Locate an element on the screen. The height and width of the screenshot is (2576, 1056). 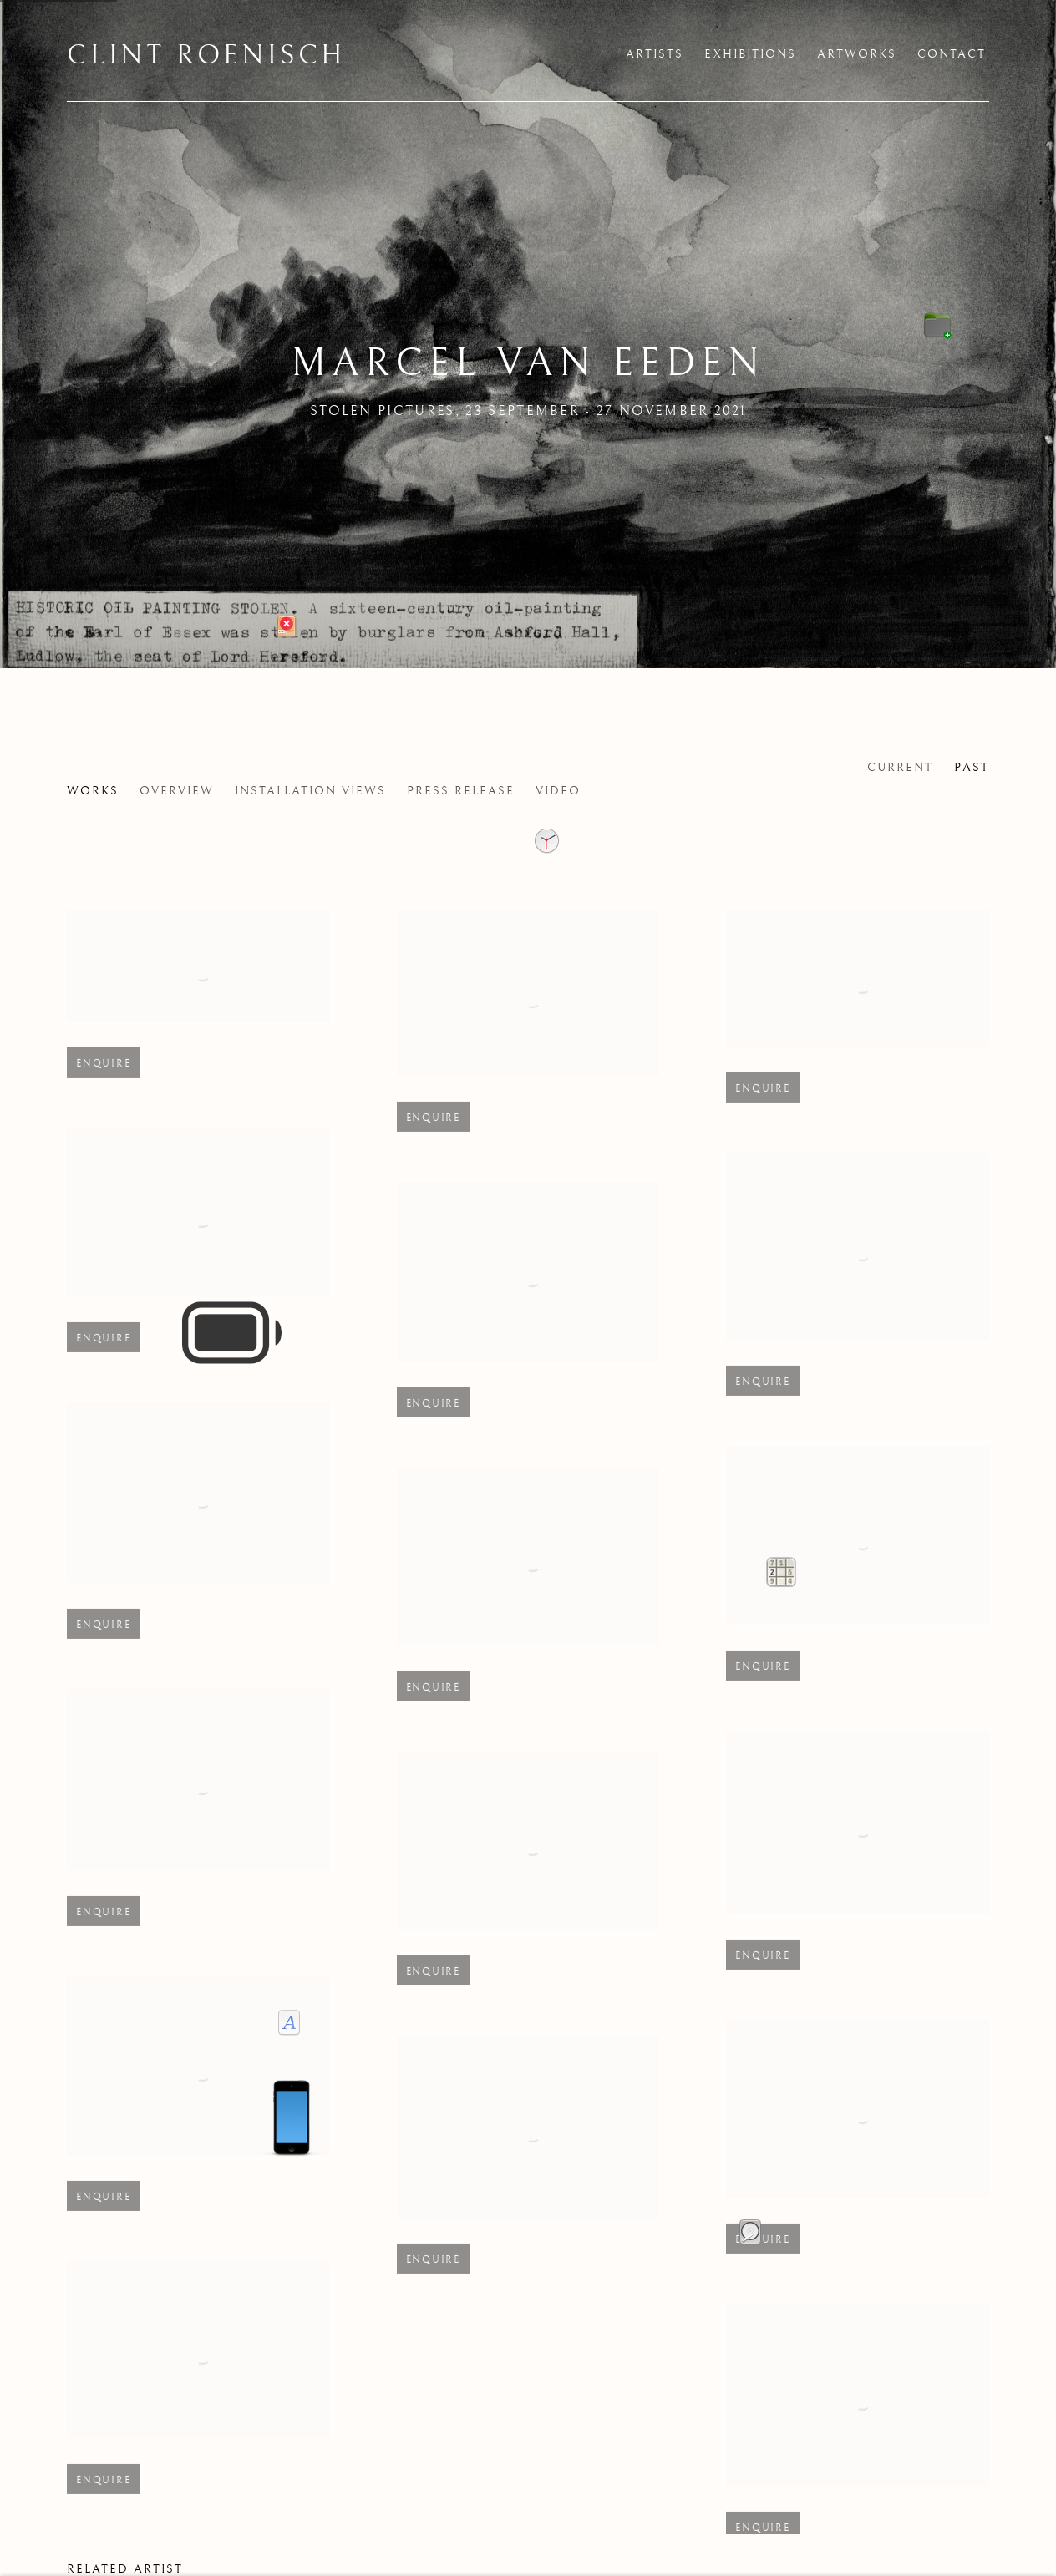
create a new folder is located at coordinates (937, 325).